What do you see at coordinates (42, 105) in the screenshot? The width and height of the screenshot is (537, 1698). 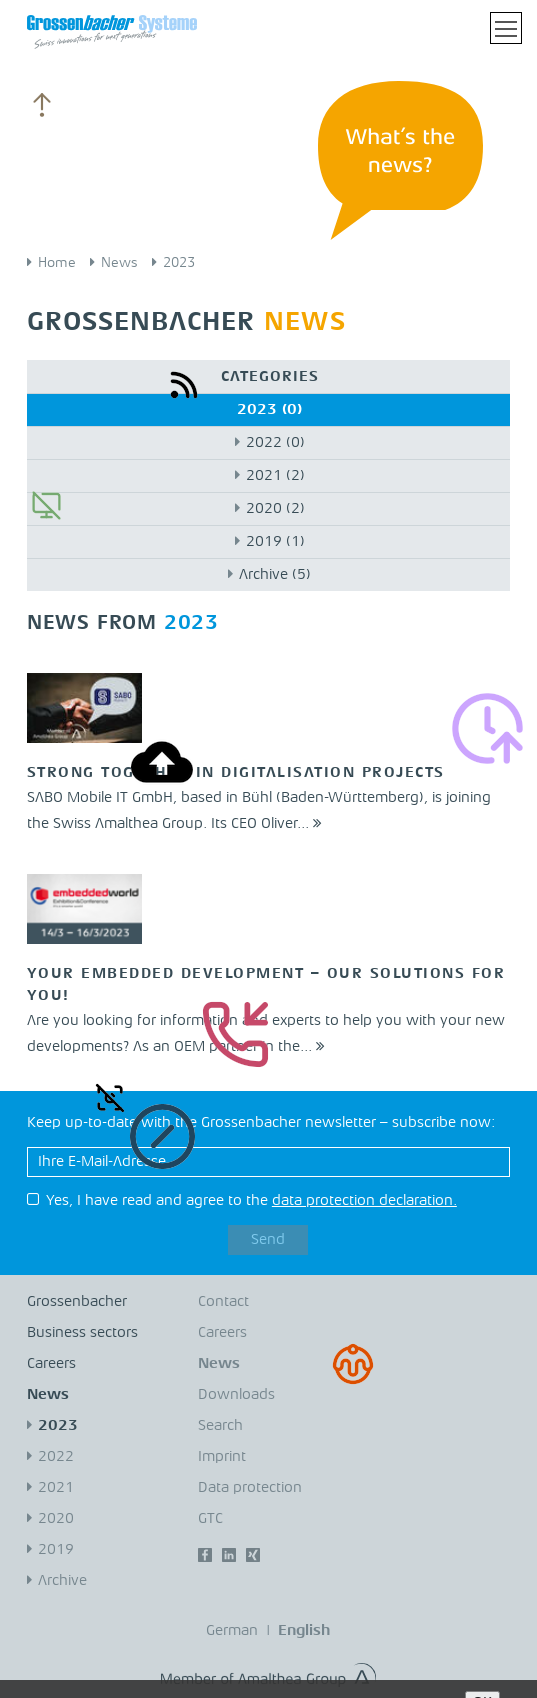 I see `upload from current location` at bounding box center [42, 105].